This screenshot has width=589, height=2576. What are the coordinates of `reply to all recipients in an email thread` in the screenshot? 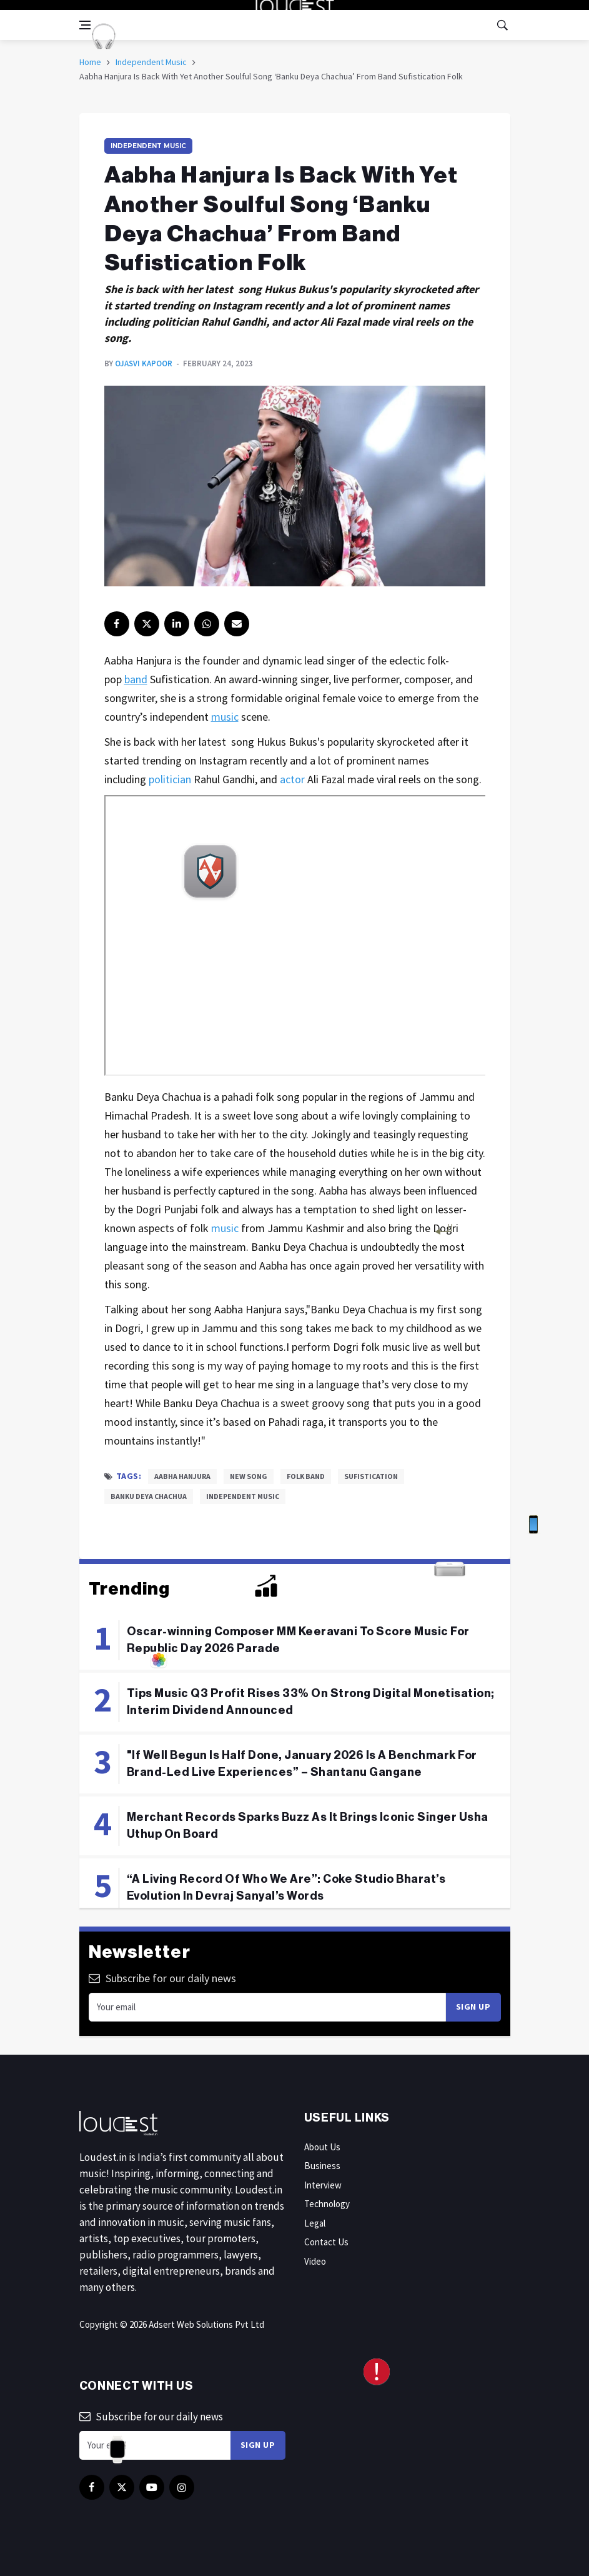 It's located at (443, 1228).